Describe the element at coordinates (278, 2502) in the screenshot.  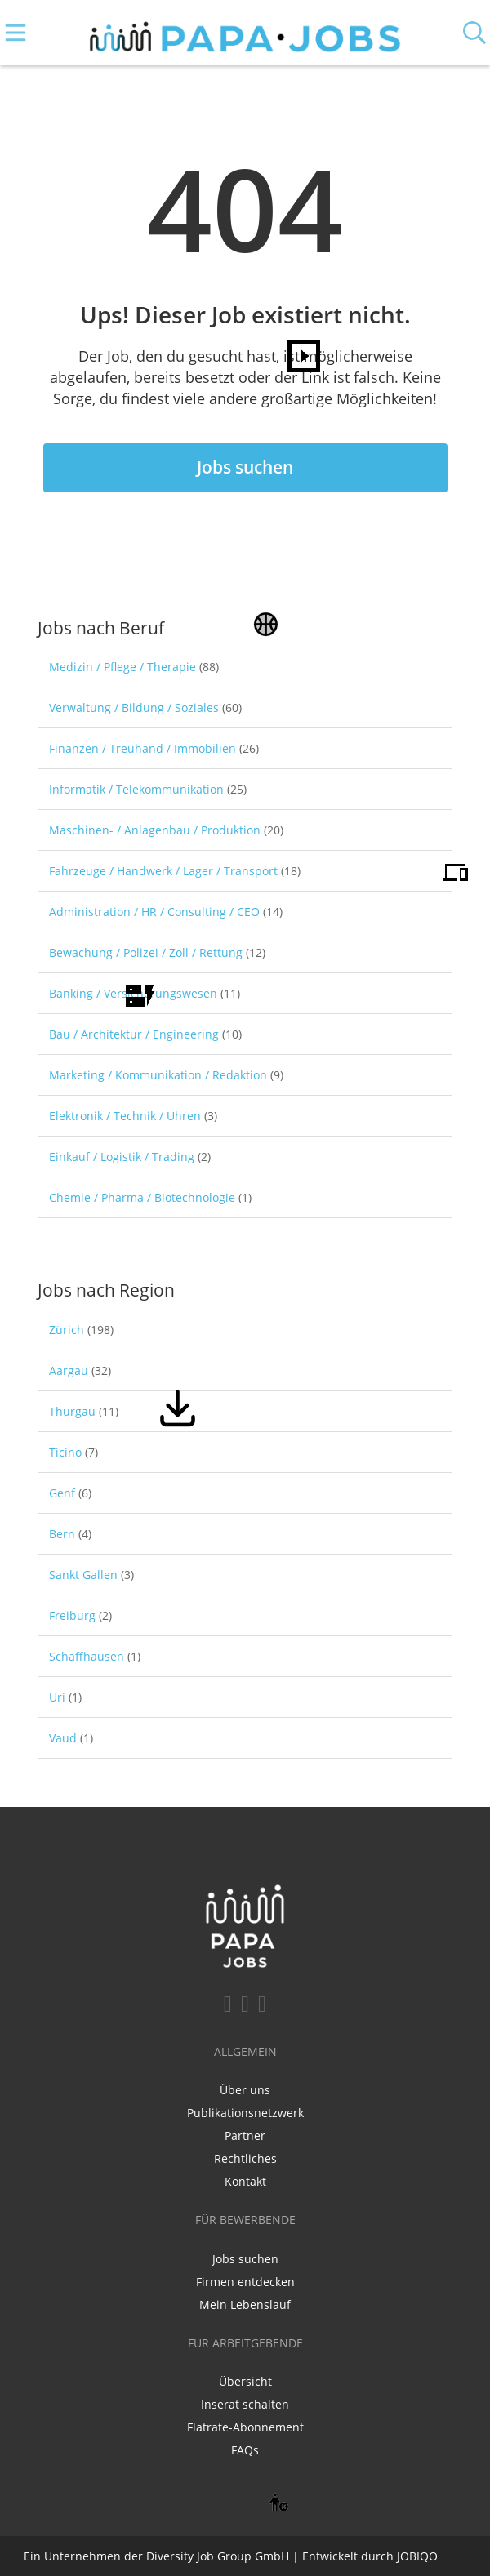
I see `remove a user or contact` at that location.